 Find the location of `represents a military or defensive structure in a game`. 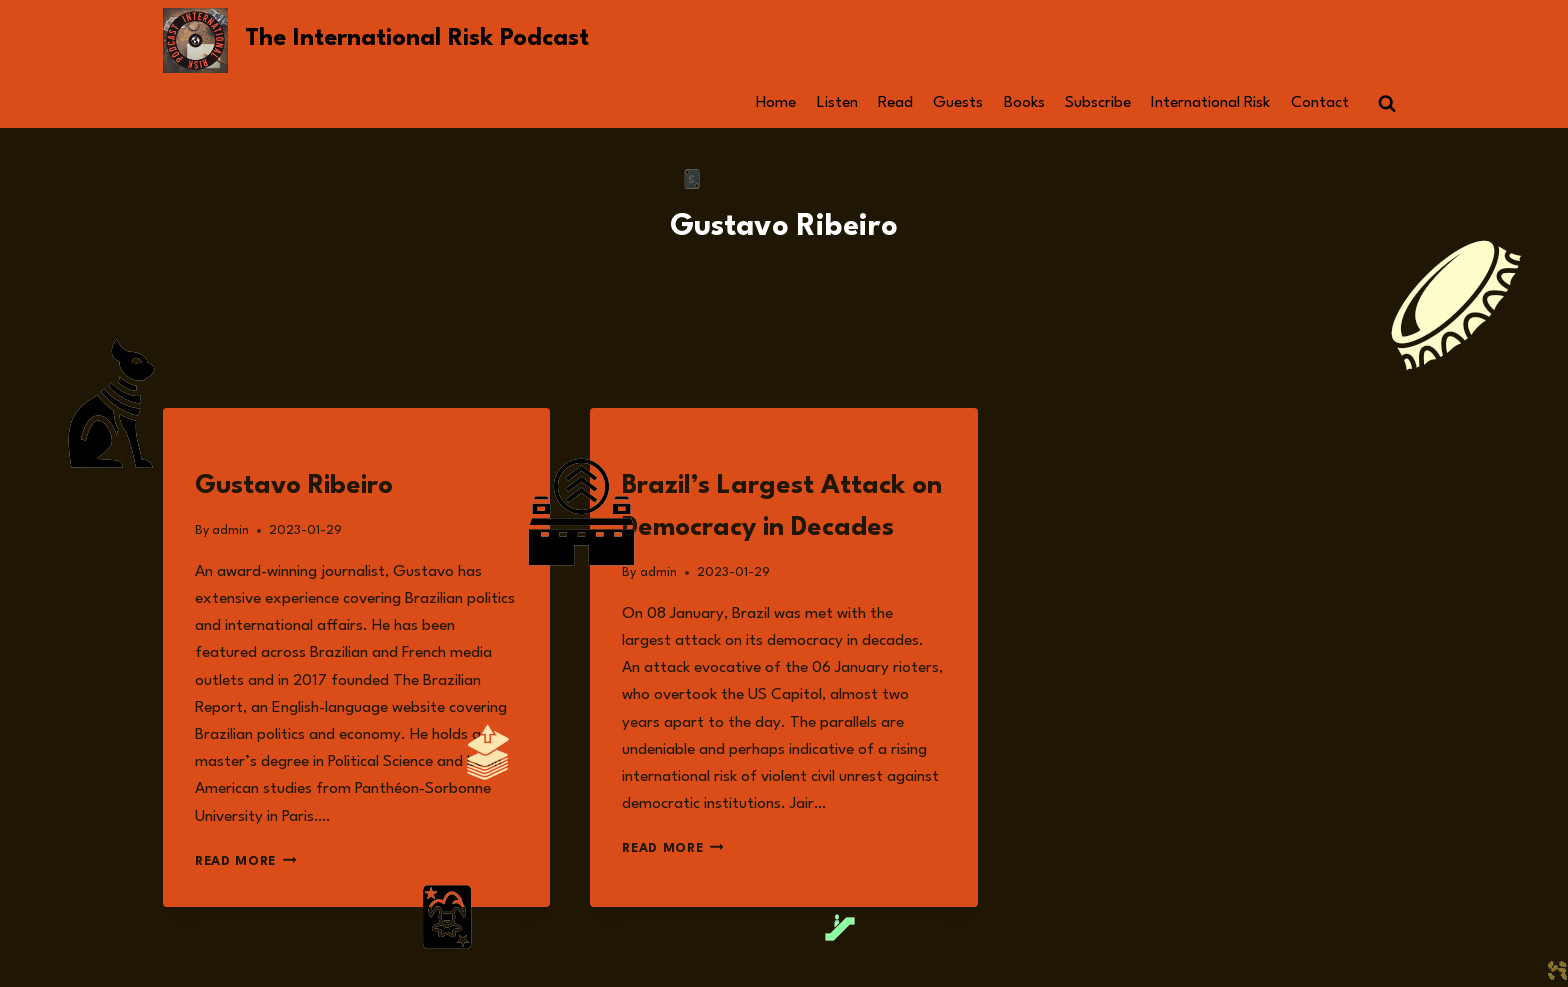

represents a military or defensive structure in a game is located at coordinates (581, 512).